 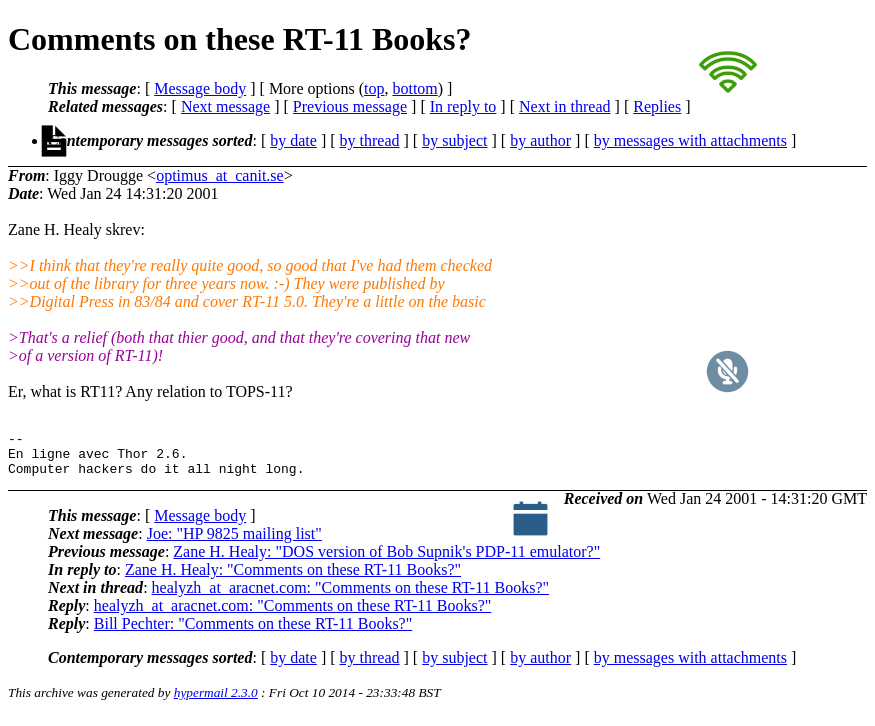 What do you see at coordinates (530, 518) in the screenshot?
I see `view calendar with no events` at bounding box center [530, 518].